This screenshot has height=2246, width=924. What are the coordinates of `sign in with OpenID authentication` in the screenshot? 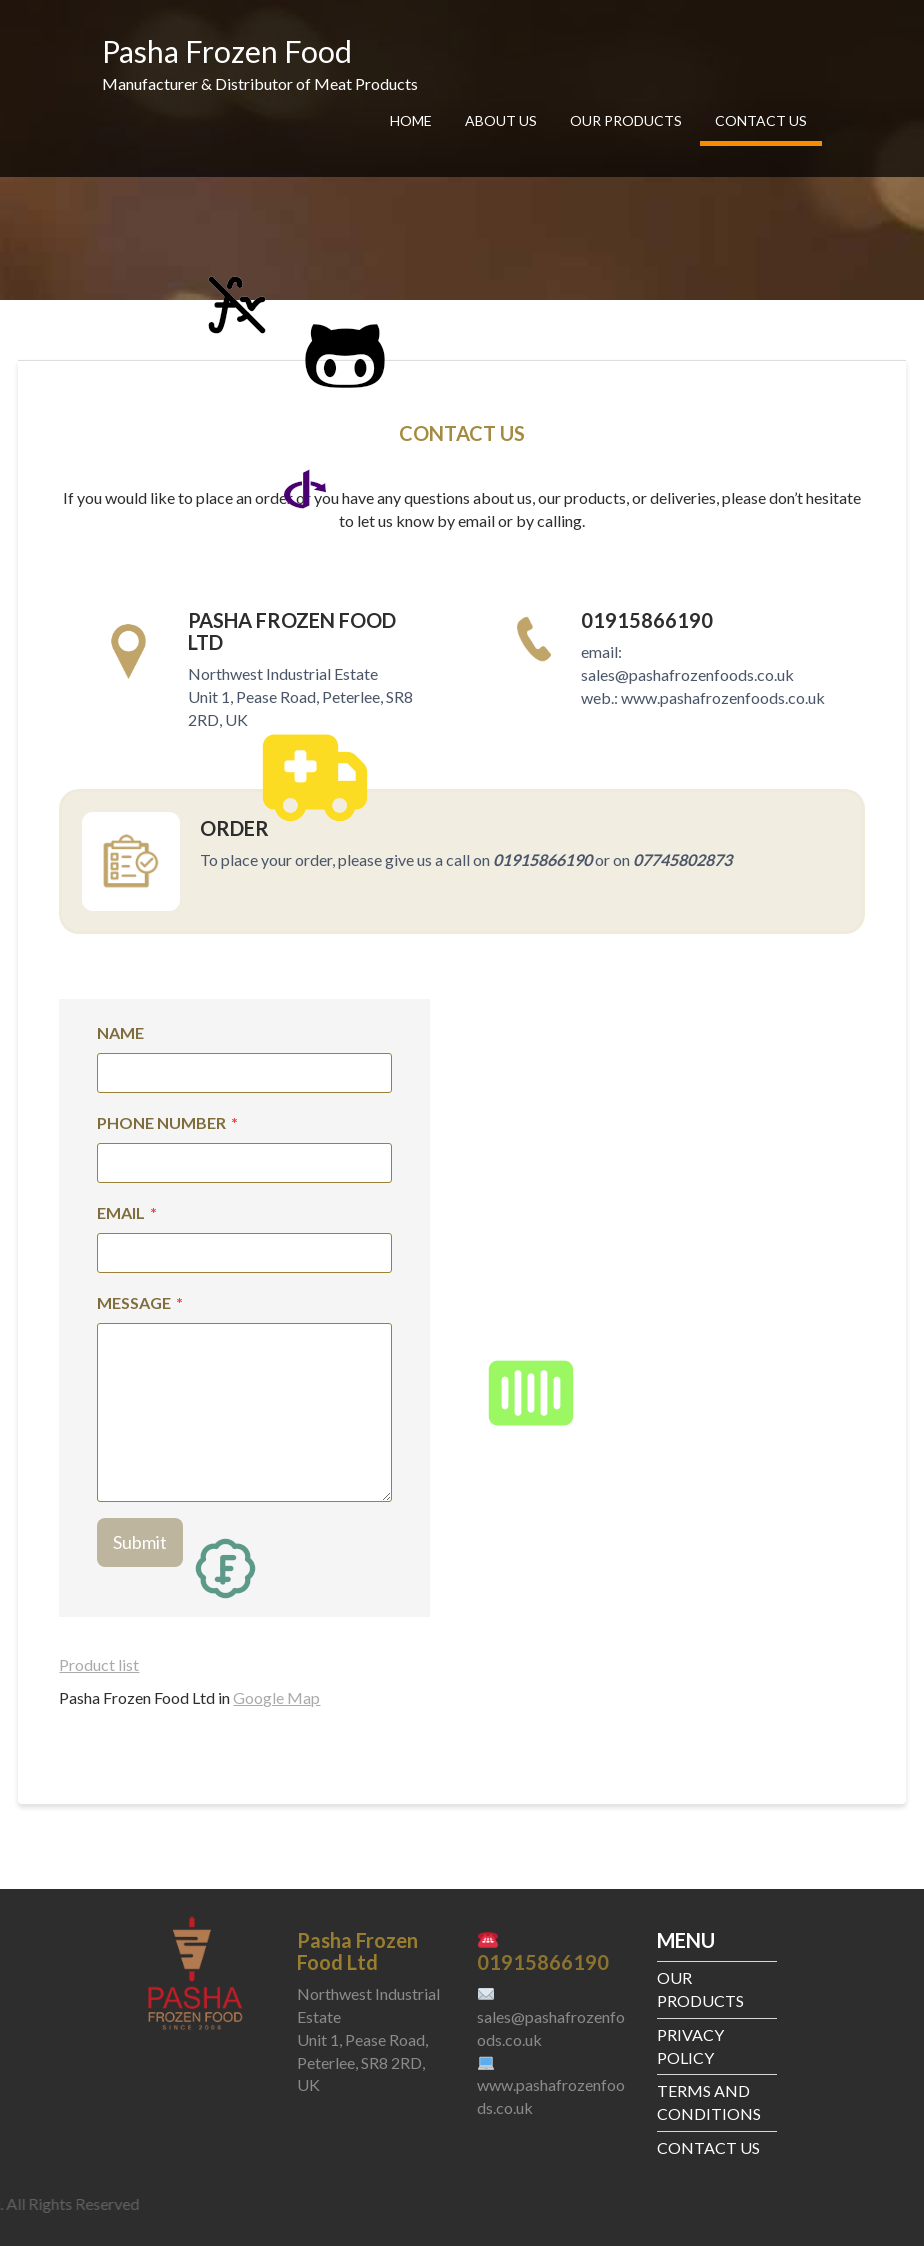 It's located at (305, 489).